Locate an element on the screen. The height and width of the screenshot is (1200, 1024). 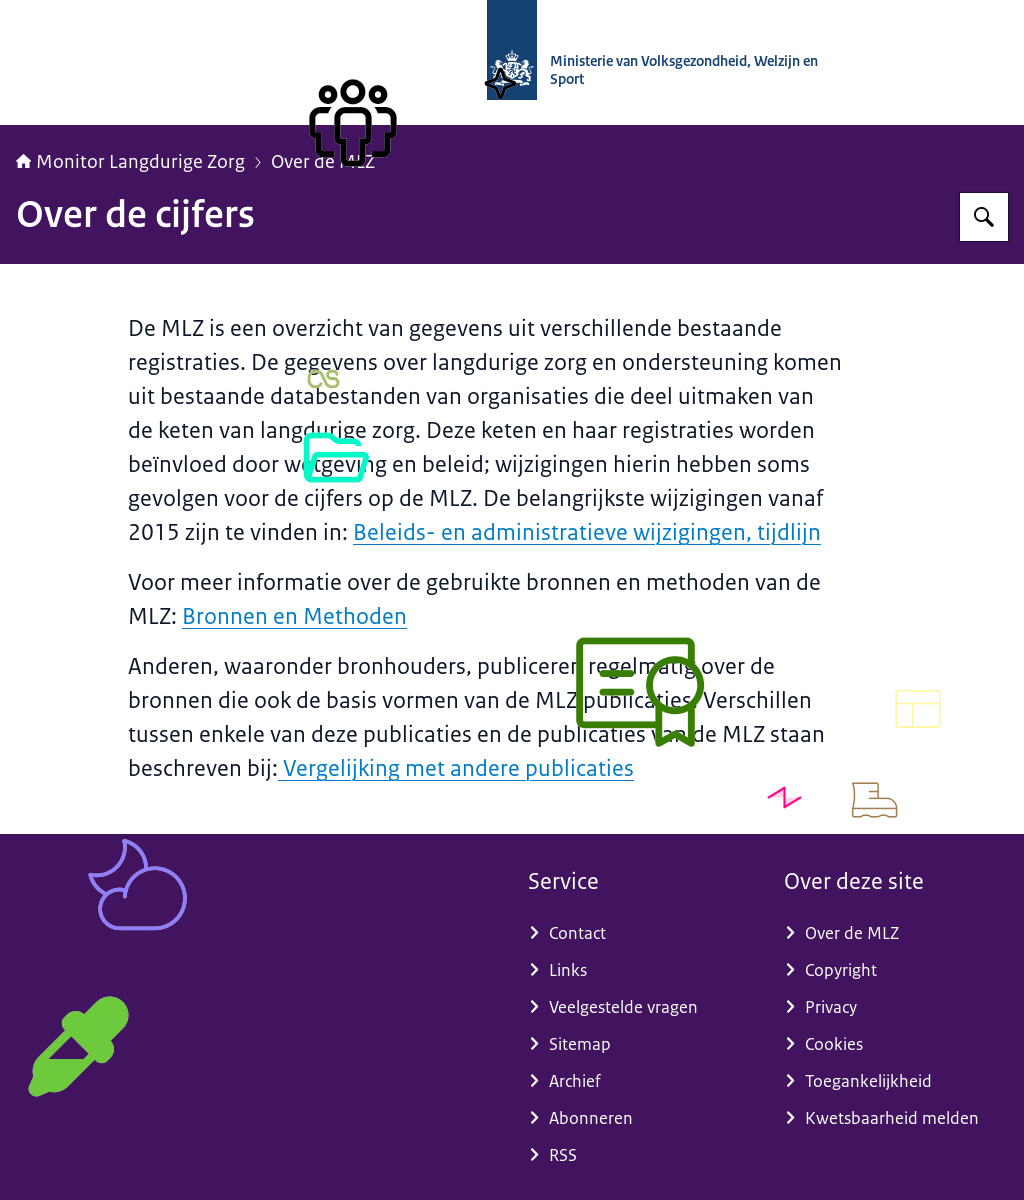
connect to Last.fm account is located at coordinates (323, 378).